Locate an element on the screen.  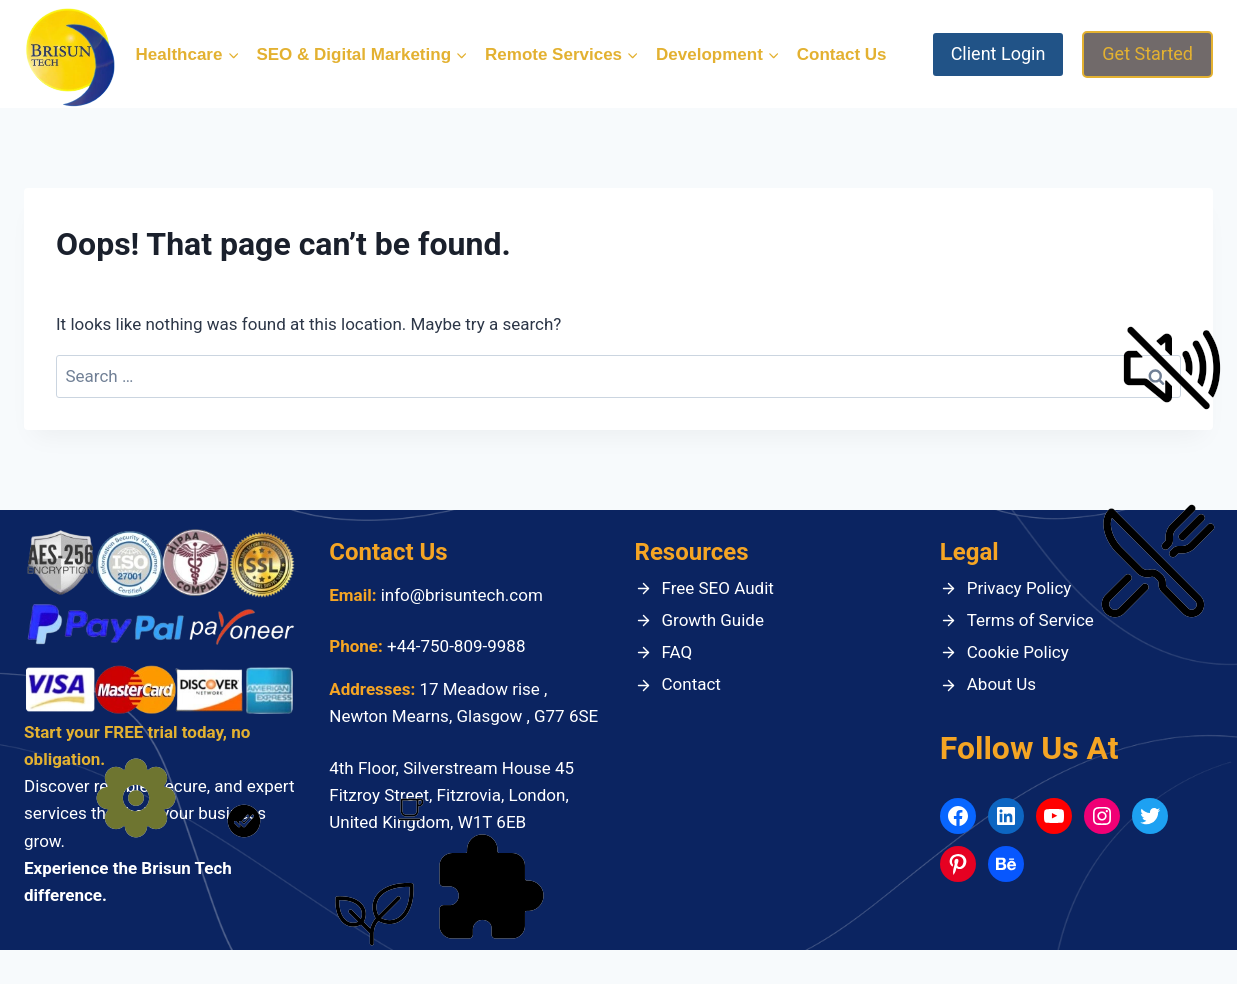
find nearby restaurants is located at coordinates (1158, 561).